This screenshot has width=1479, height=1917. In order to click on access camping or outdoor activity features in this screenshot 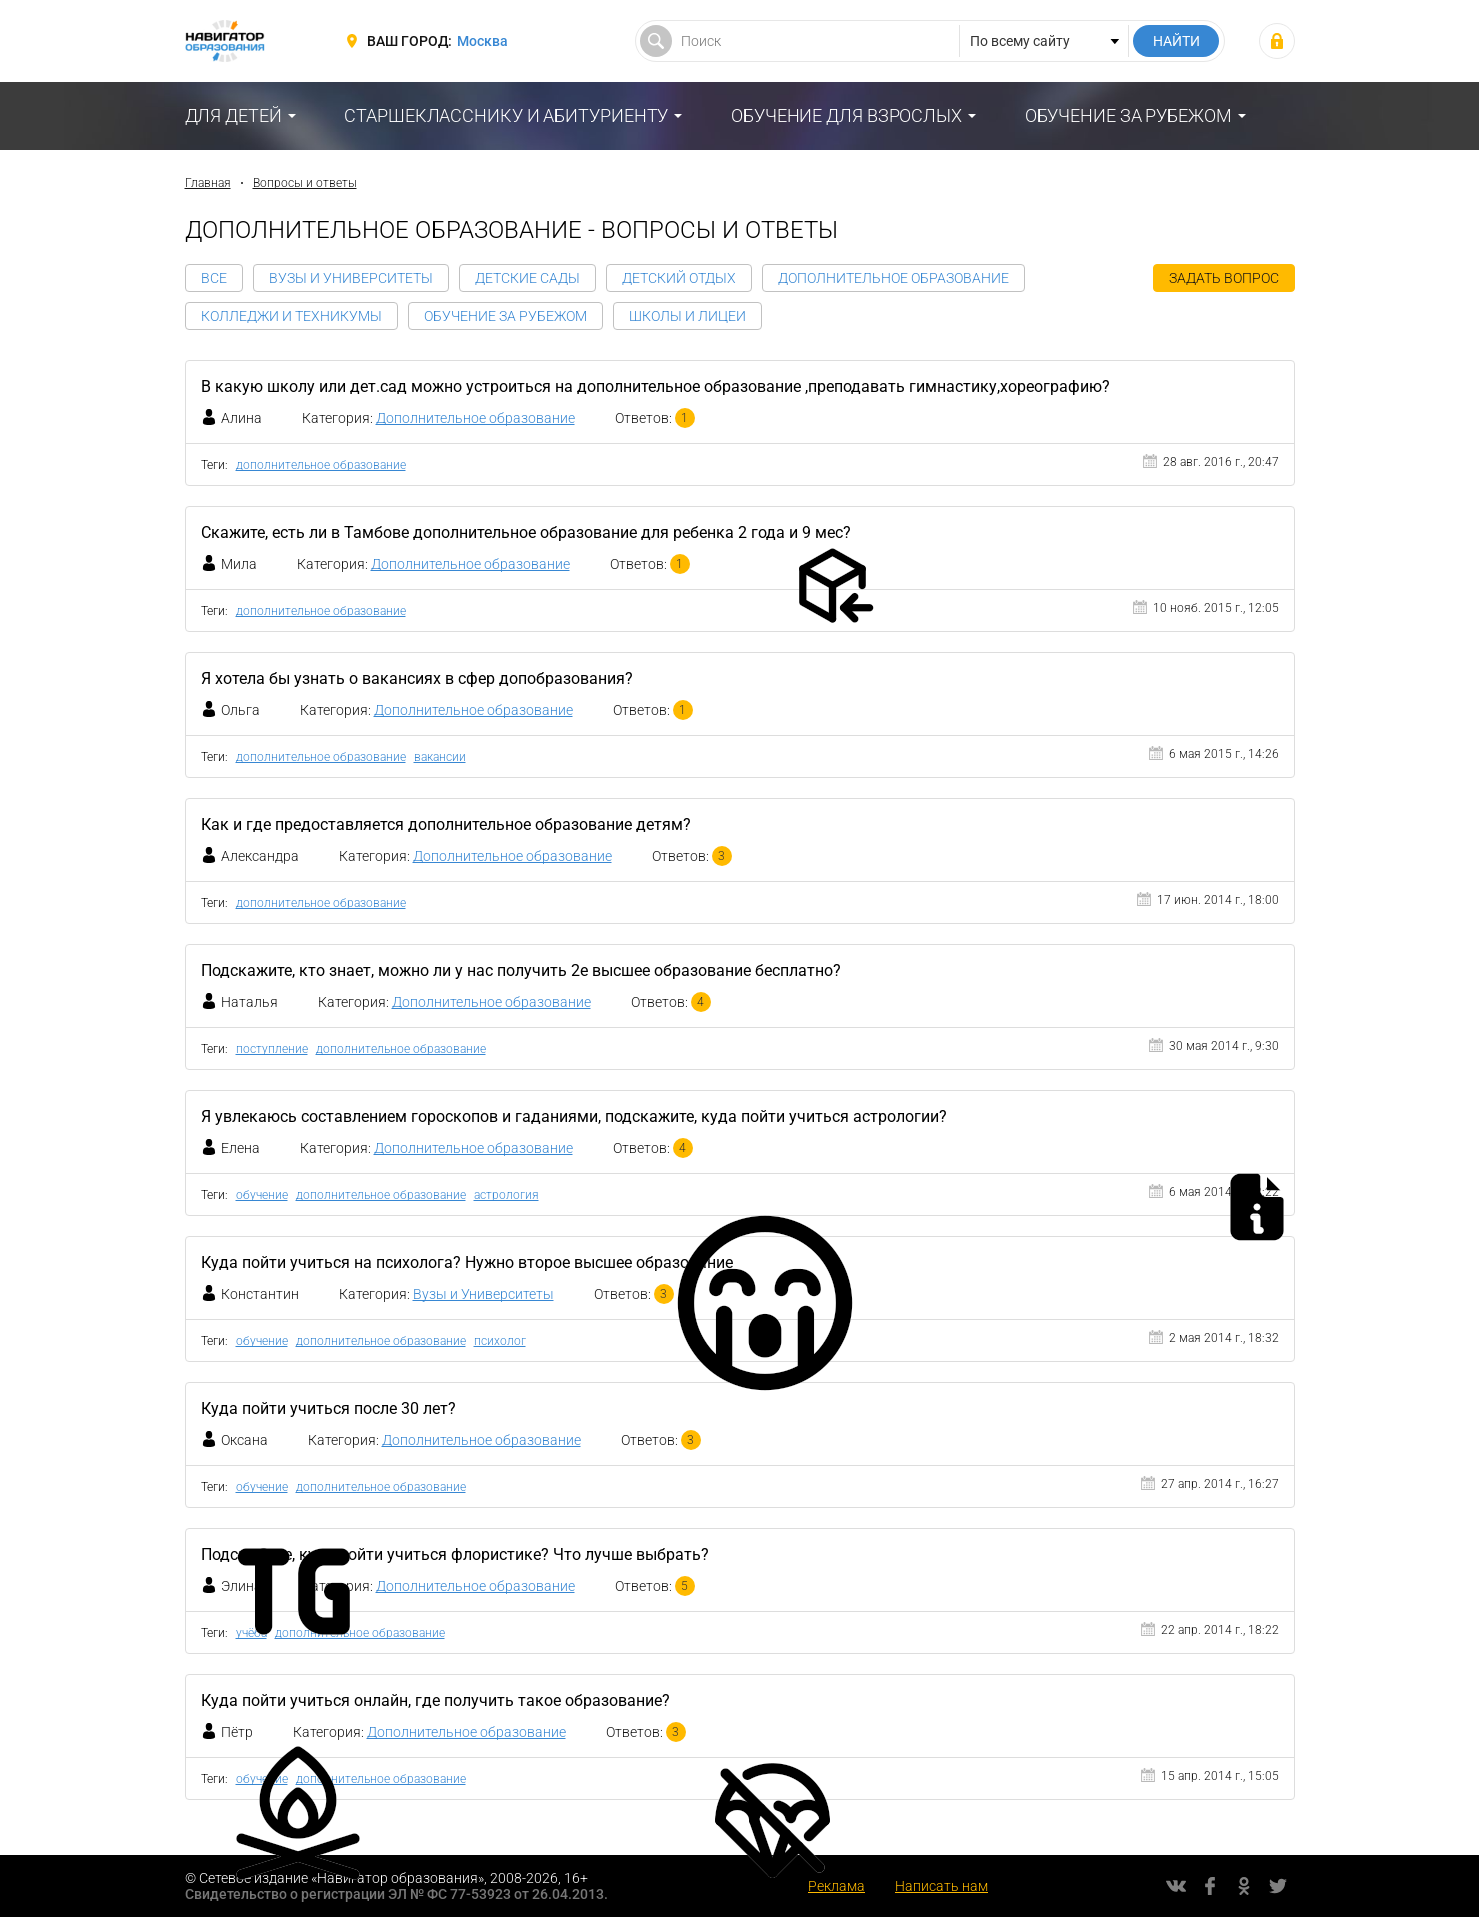, I will do `click(298, 1813)`.